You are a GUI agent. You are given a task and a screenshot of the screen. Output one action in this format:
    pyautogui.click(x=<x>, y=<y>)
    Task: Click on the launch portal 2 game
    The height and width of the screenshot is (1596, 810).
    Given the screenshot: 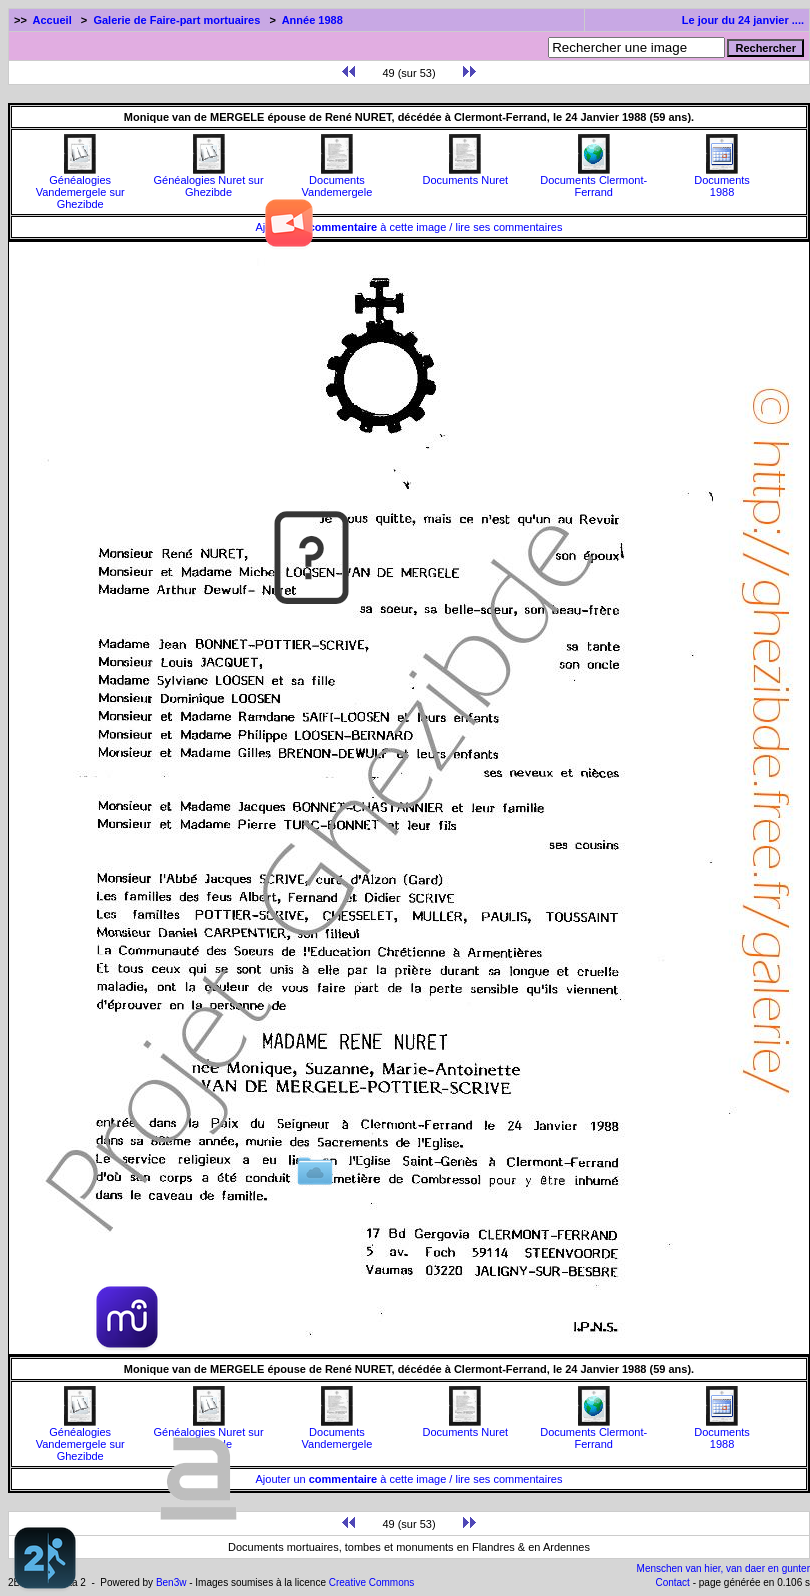 What is the action you would take?
    pyautogui.click(x=45, y=1558)
    